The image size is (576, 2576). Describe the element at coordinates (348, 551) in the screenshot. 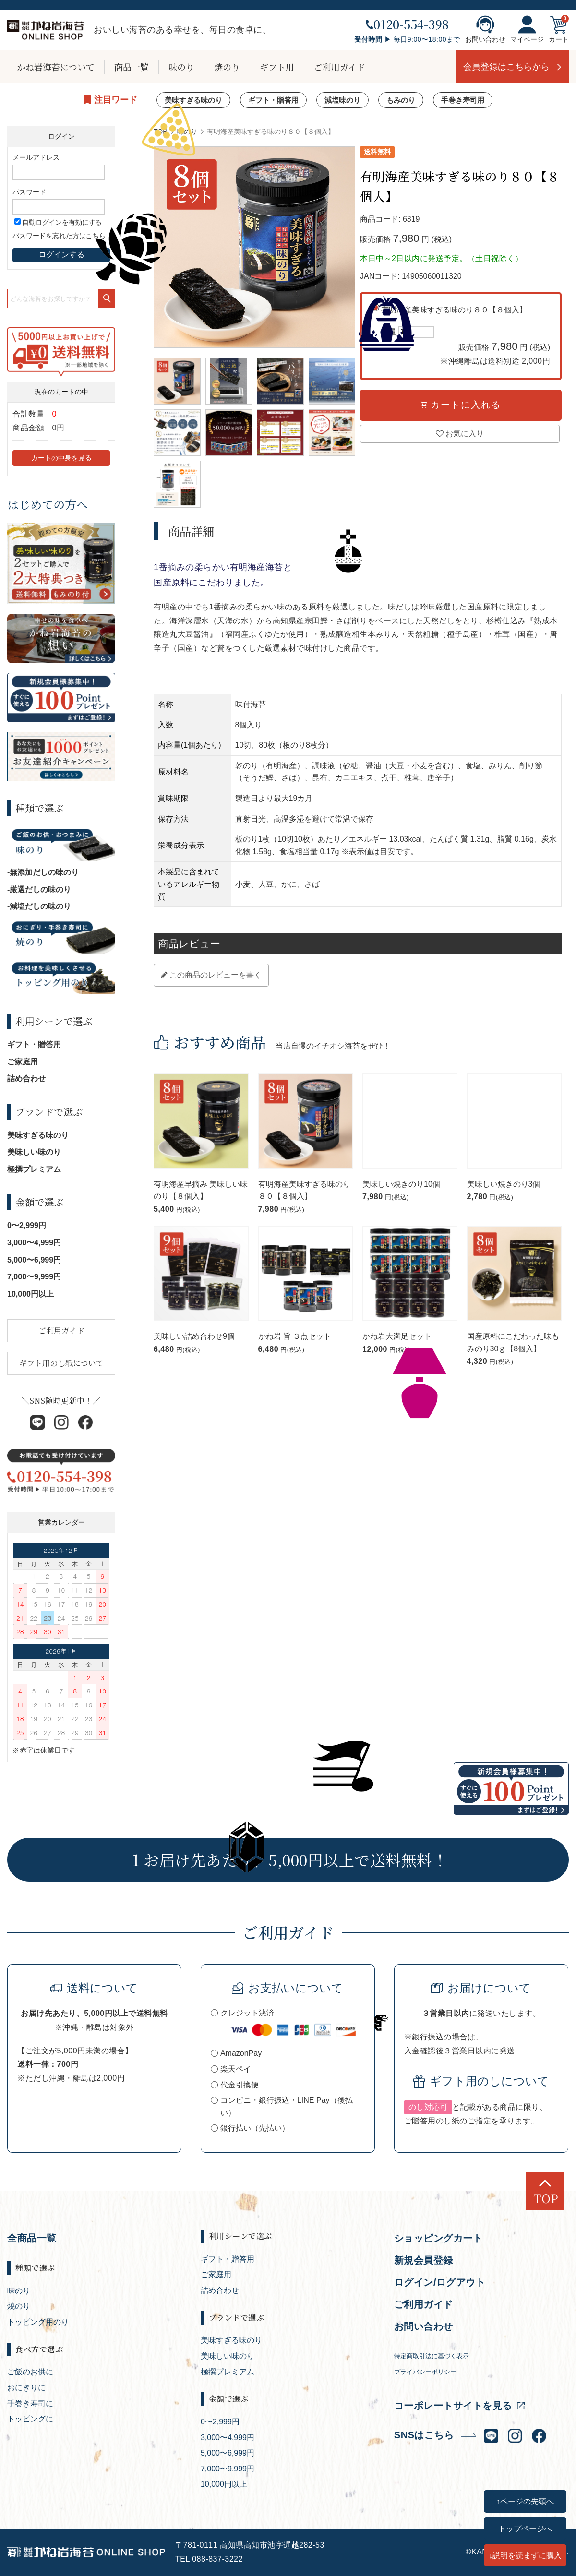

I see `holy hand grenade item or power-up in a game` at that location.